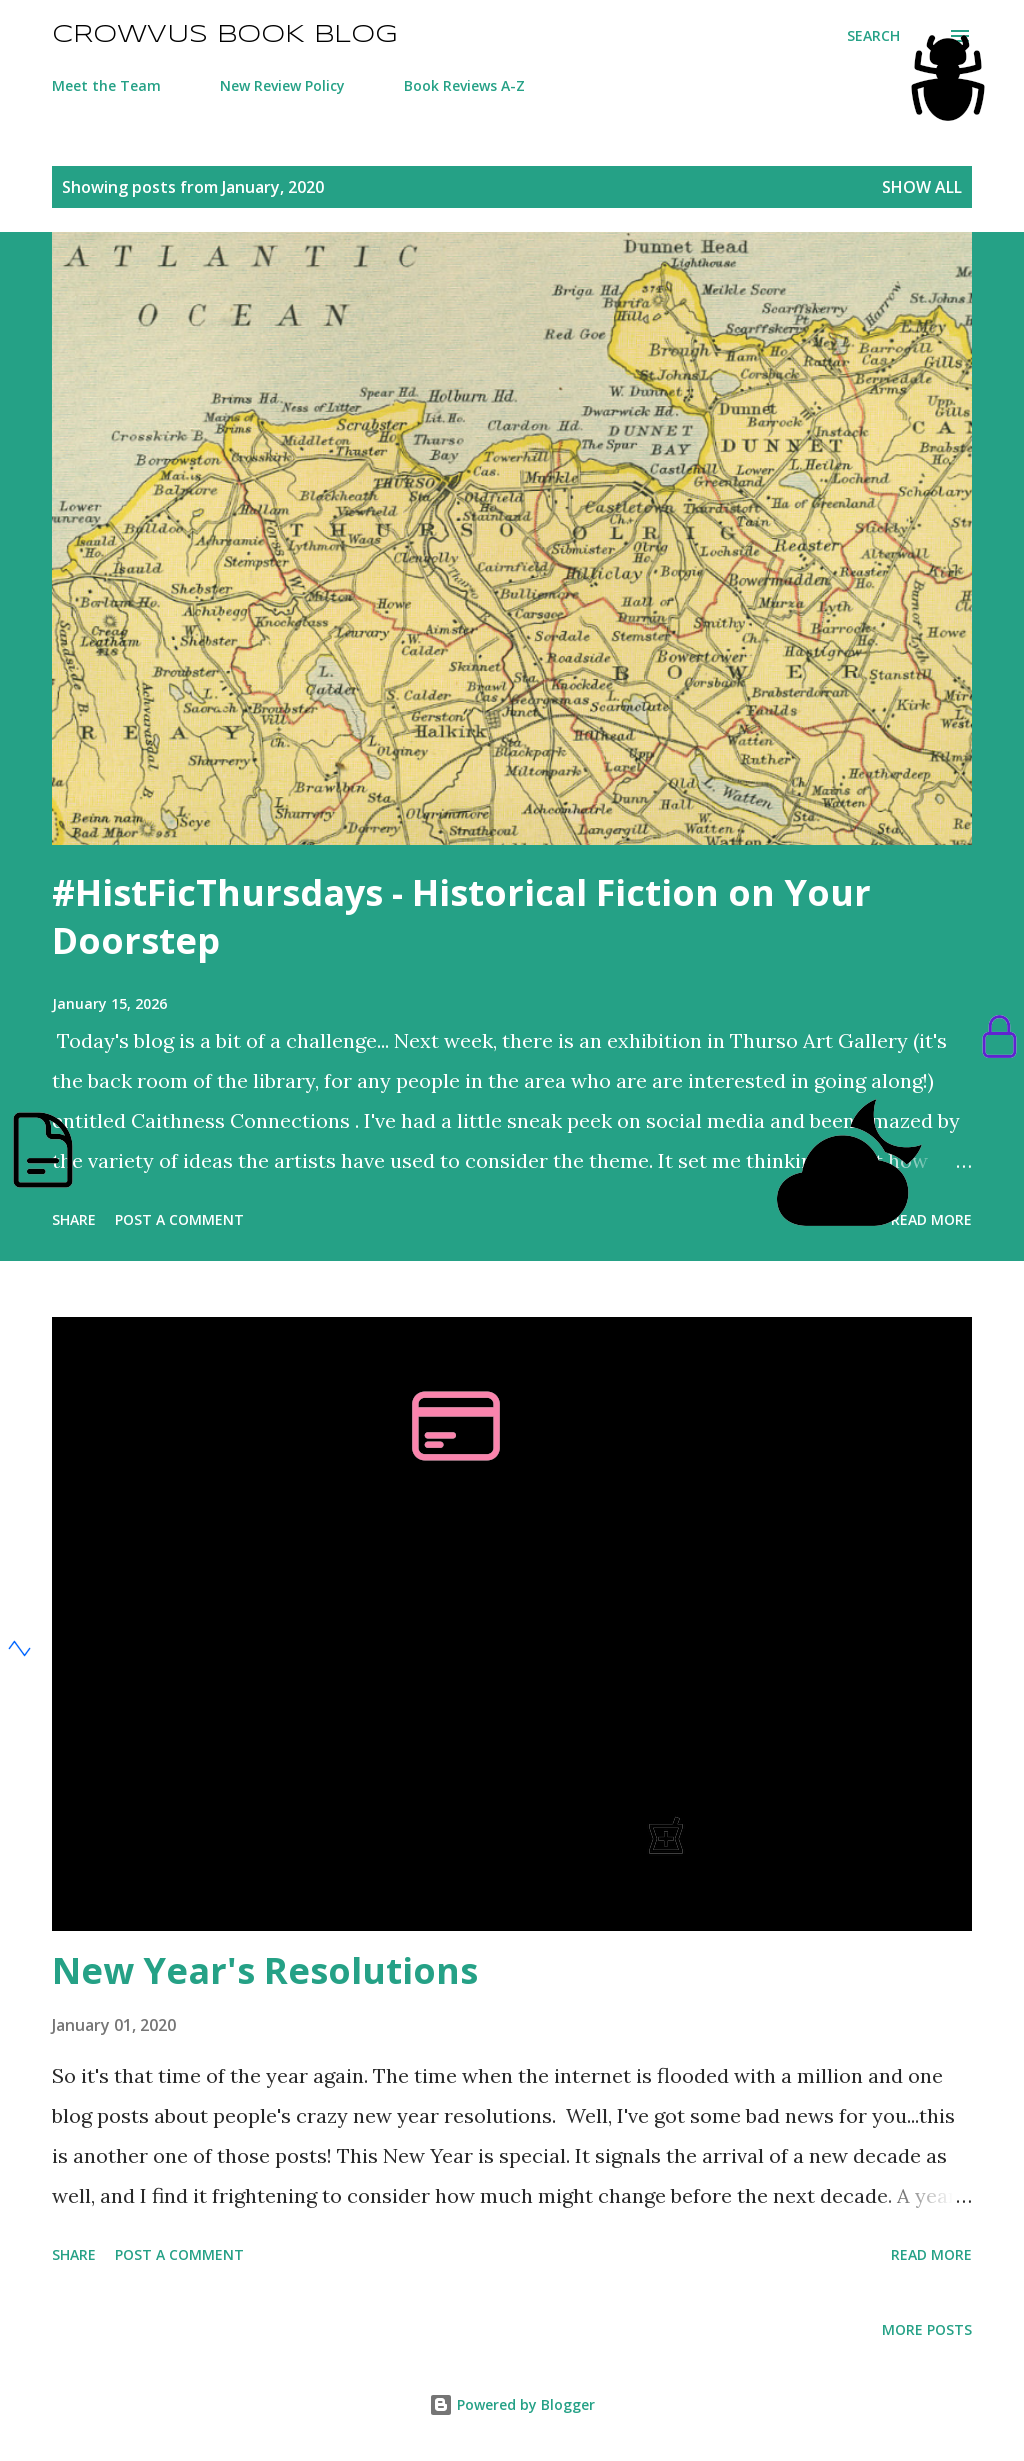 This screenshot has width=1024, height=2461. What do you see at coordinates (948, 78) in the screenshot?
I see `report a bug or issue` at bounding box center [948, 78].